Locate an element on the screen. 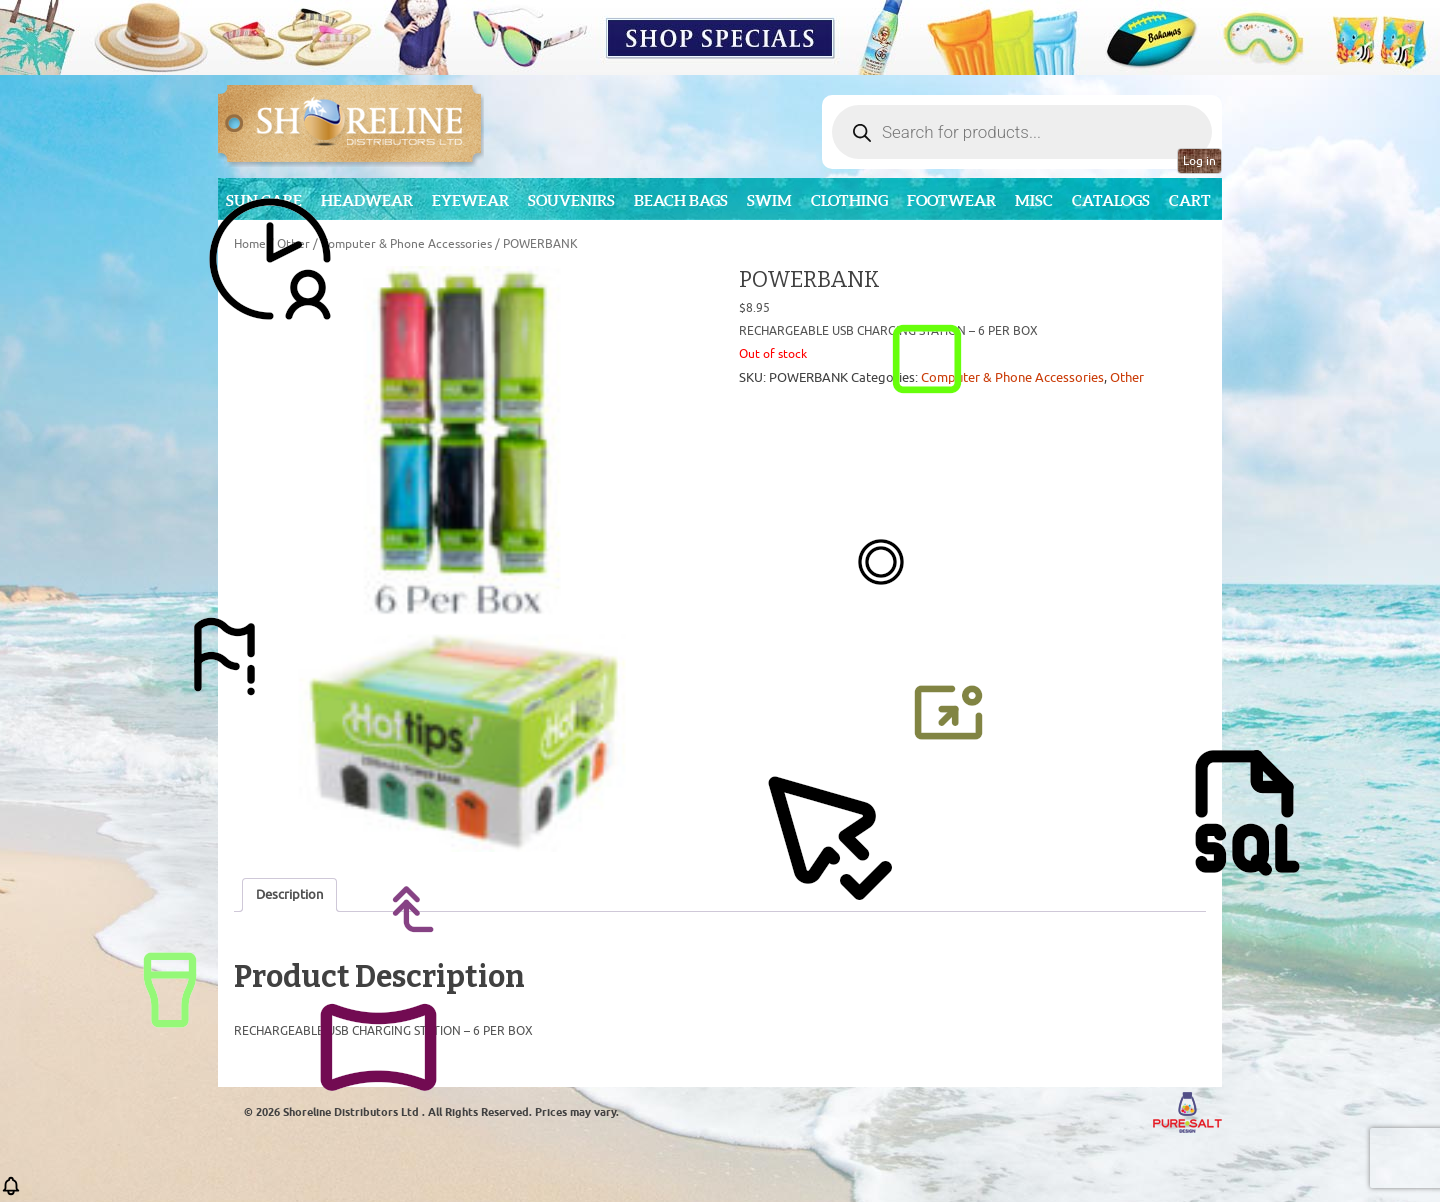  view user's time or schedule is located at coordinates (270, 259).